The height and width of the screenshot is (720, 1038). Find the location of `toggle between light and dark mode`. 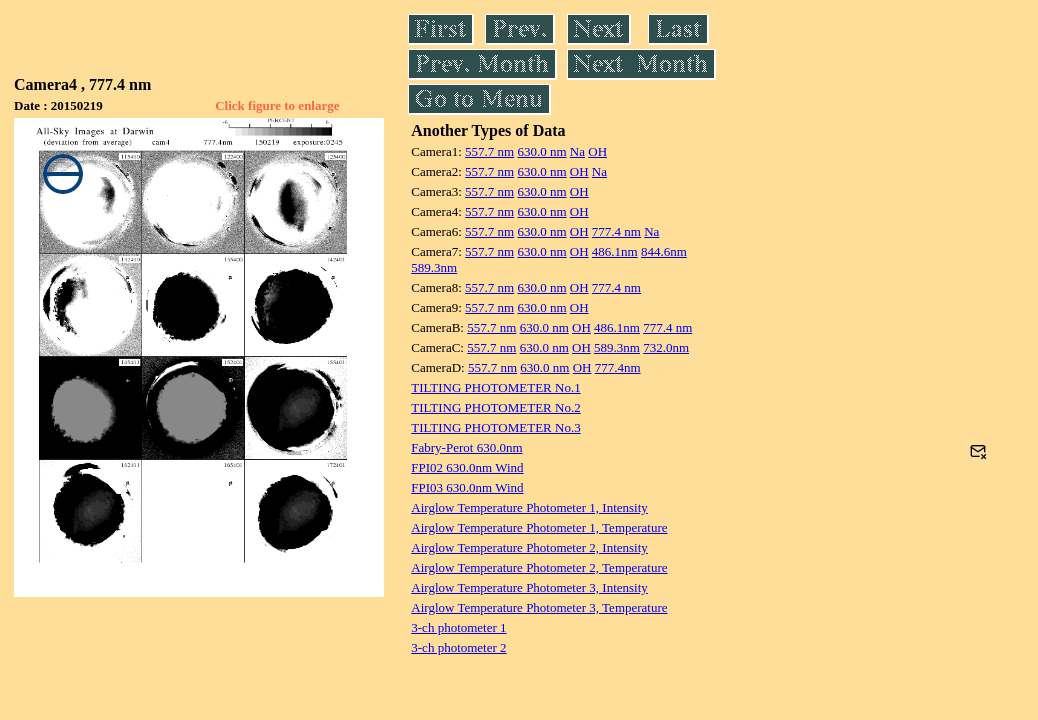

toggle between light and dark mode is located at coordinates (63, 174).